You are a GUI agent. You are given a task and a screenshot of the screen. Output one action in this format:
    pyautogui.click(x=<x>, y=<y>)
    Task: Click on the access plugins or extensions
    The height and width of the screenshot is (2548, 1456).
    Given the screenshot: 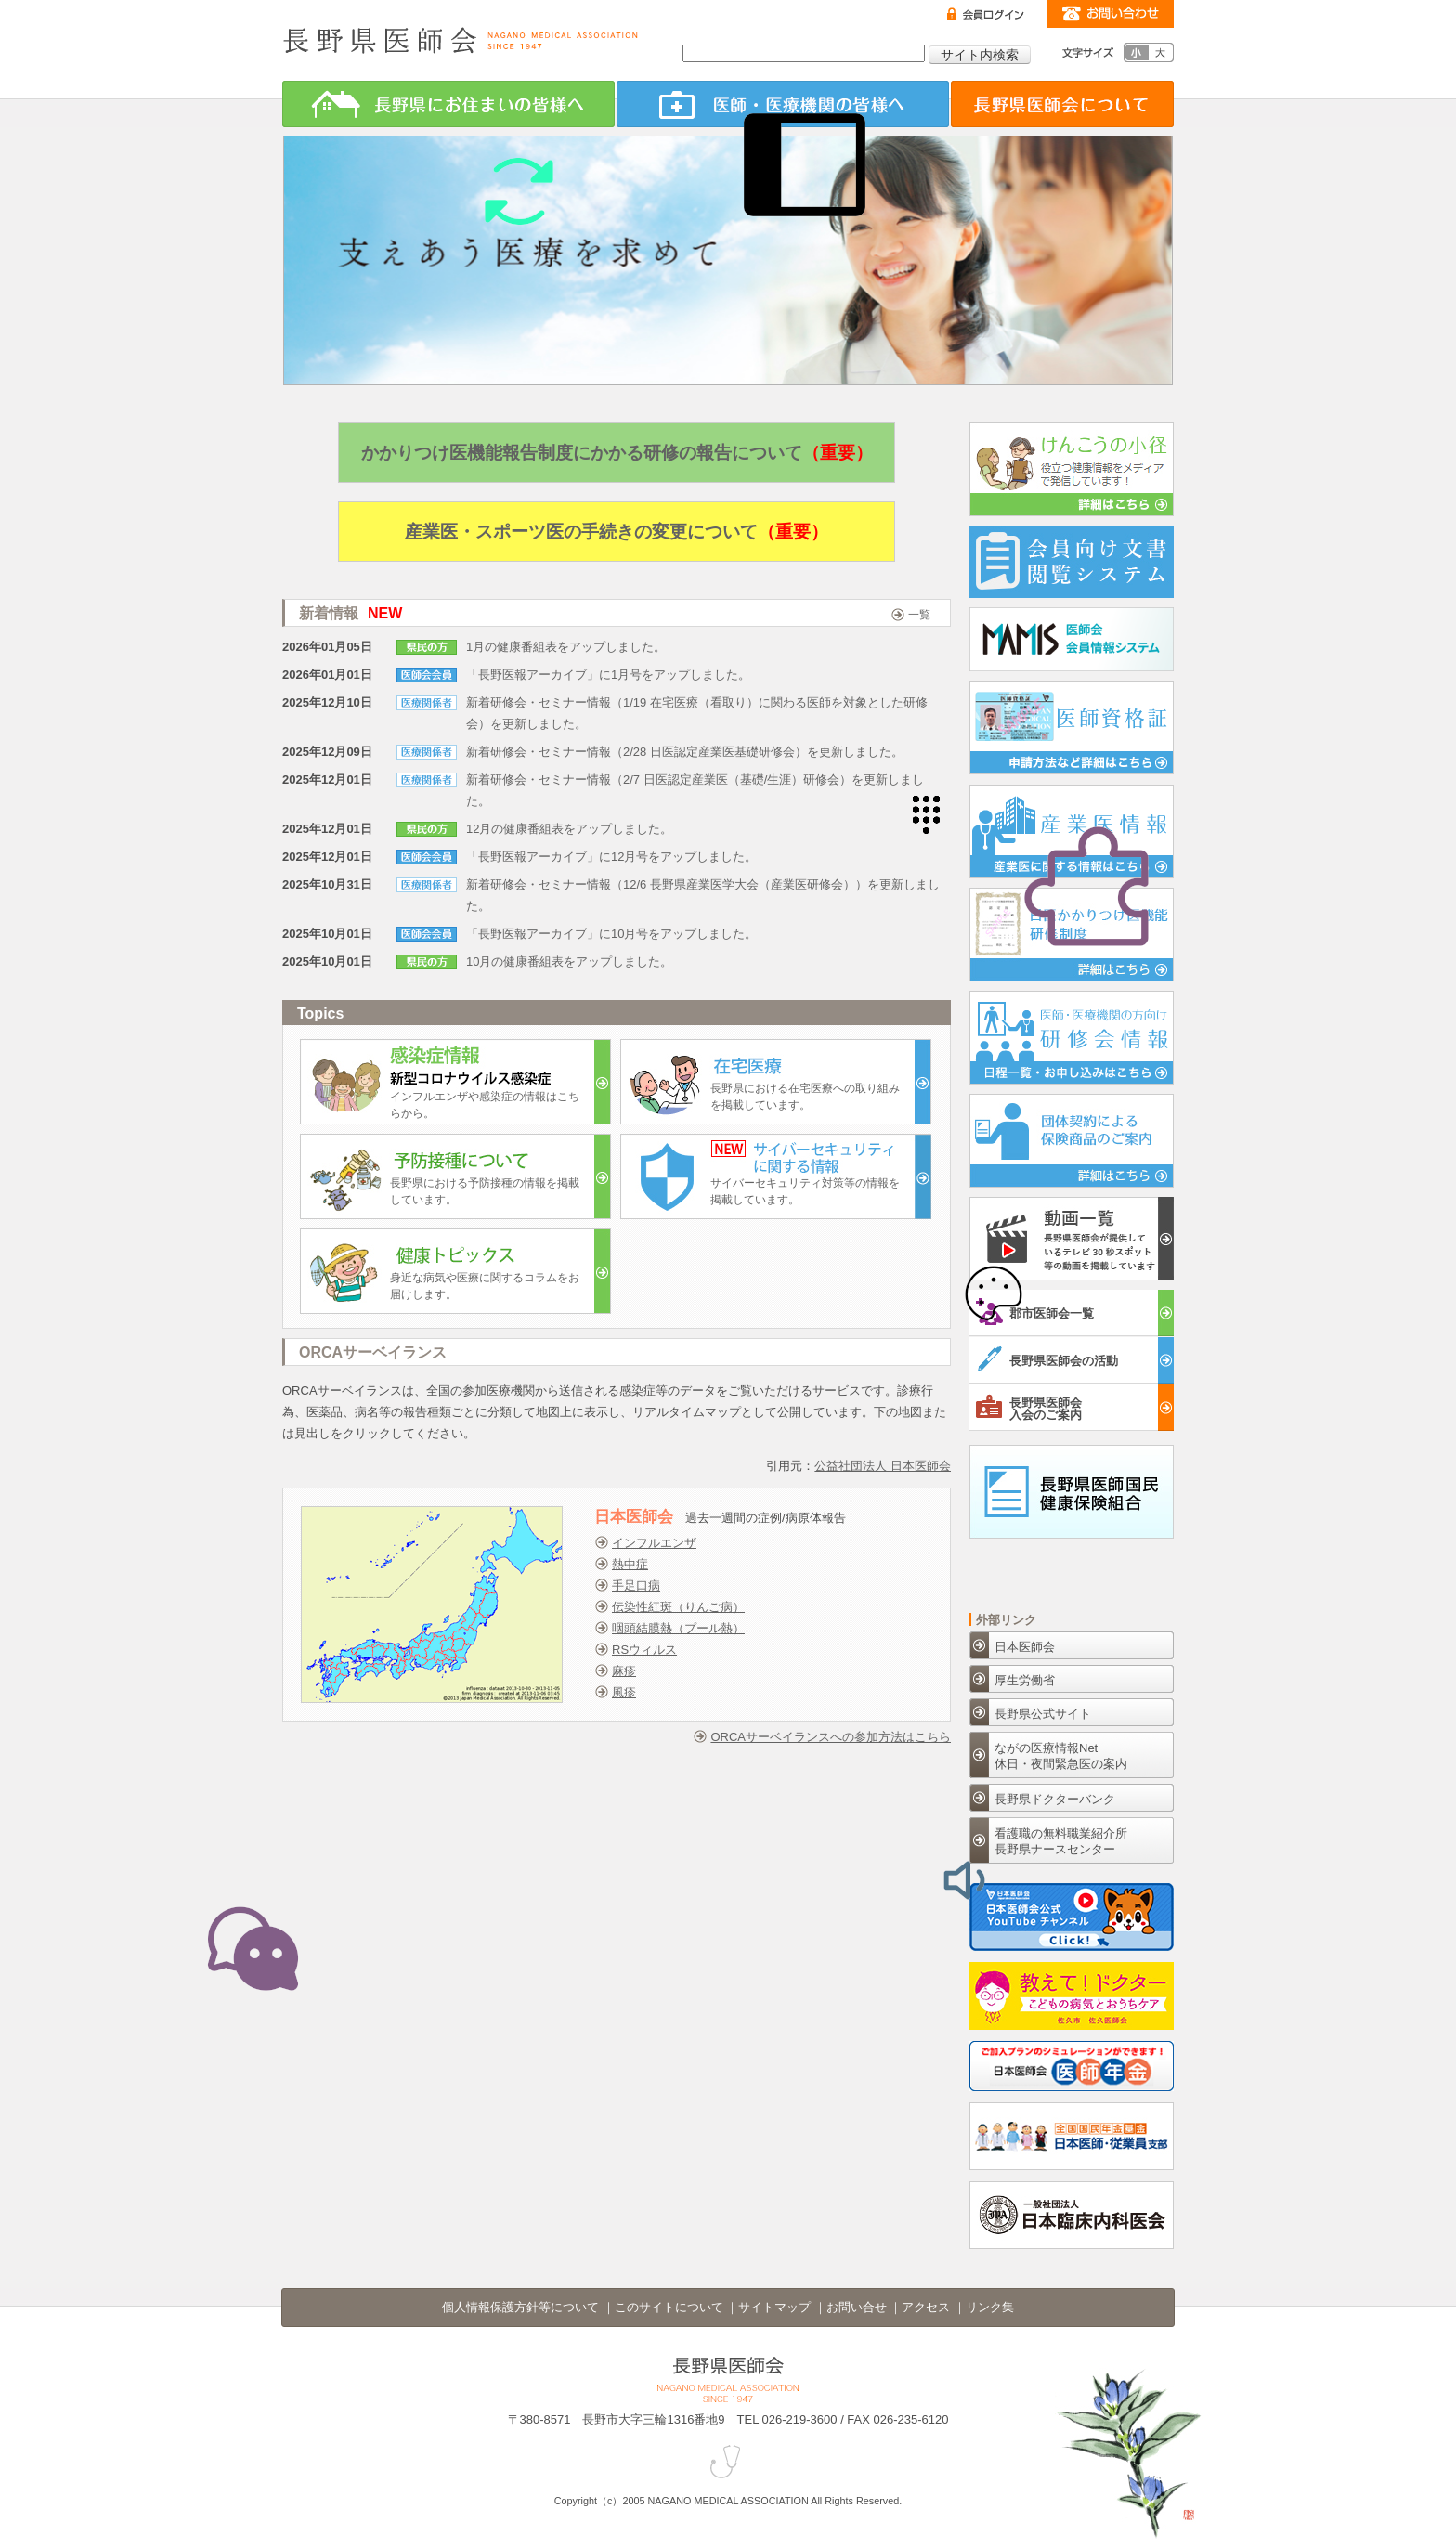 What is the action you would take?
    pyautogui.click(x=1093, y=890)
    